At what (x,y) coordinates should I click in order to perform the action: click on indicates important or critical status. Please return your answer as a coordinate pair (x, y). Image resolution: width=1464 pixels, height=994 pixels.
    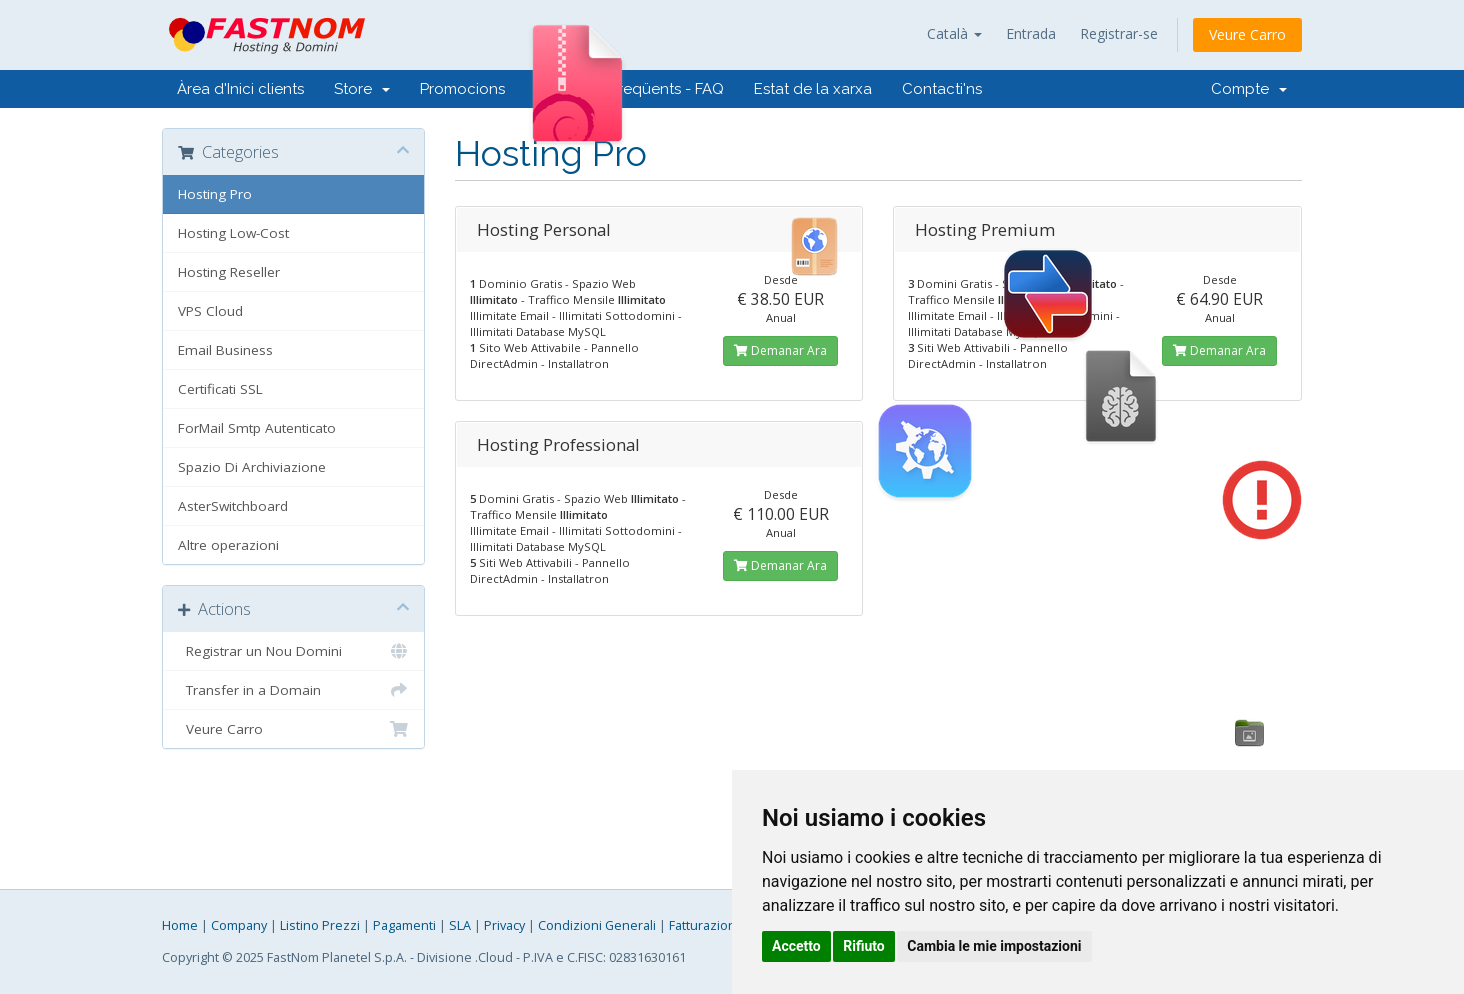
    Looking at the image, I should click on (1262, 500).